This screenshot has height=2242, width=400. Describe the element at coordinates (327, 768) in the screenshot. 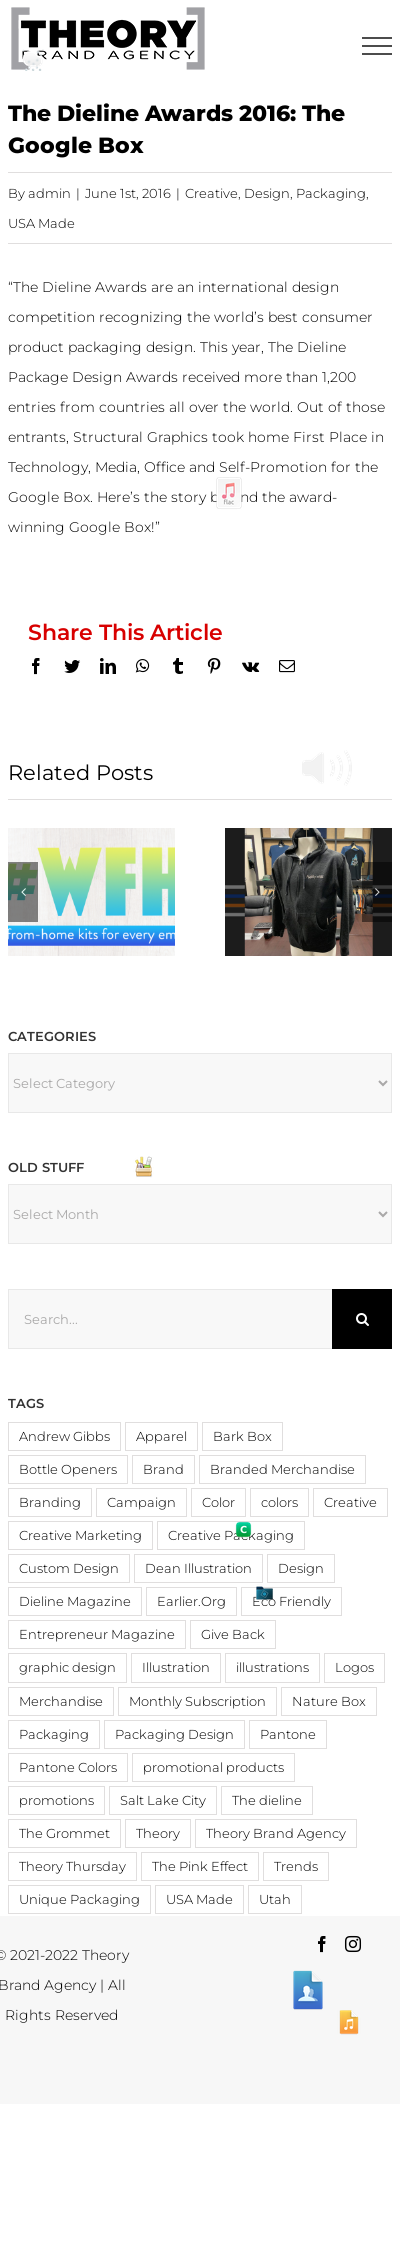

I see `indicates volume is set to high` at that location.